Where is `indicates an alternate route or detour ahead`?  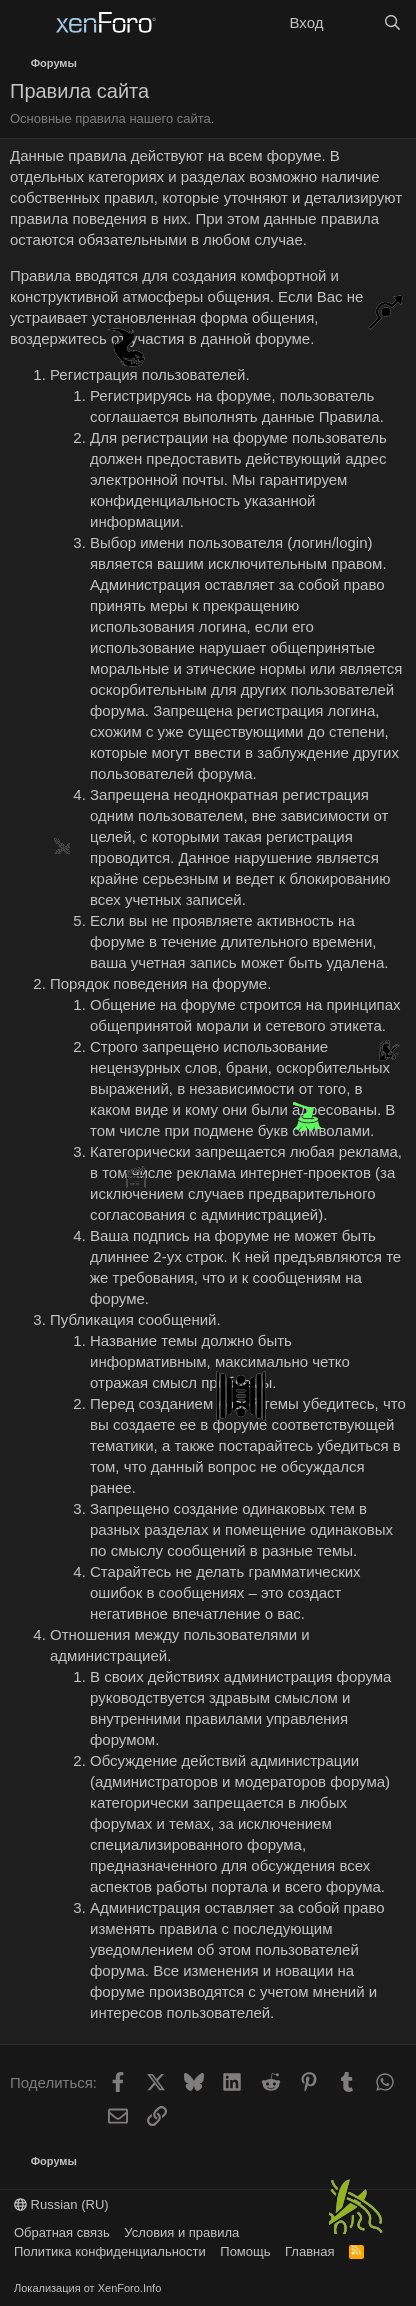 indicates an alternate route or detour ahead is located at coordinates (386, 312).